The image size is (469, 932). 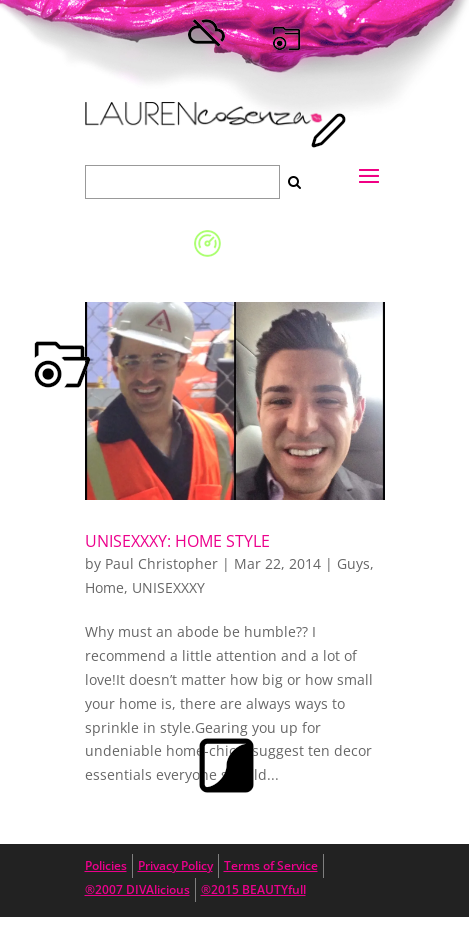 What do you see at coordinates (208, 244) in the screenshot?
I see `access the dashboard overview` at bounding box center [208, 244].